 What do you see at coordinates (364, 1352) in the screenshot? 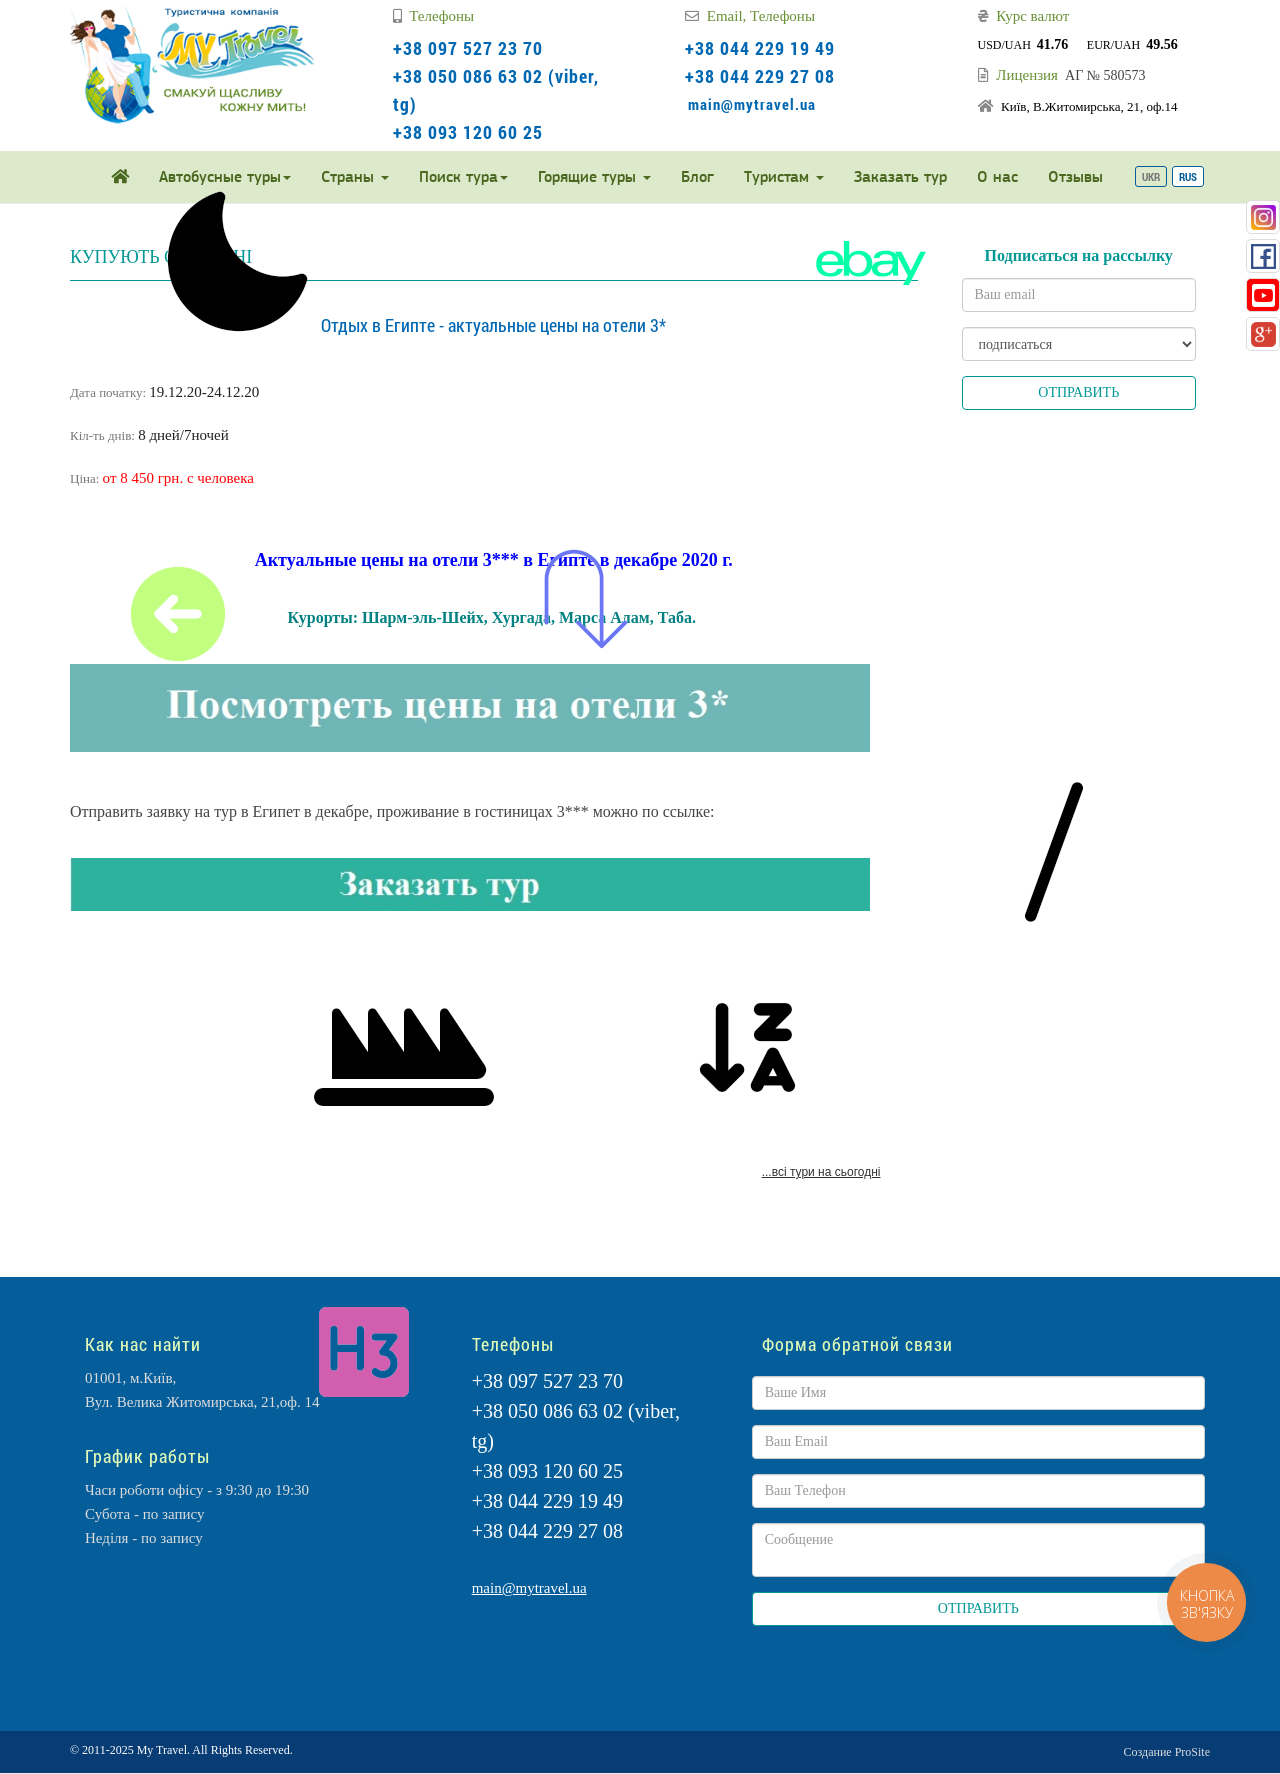
I see `format text as heading level 3` at bounding box center [364, 1352].